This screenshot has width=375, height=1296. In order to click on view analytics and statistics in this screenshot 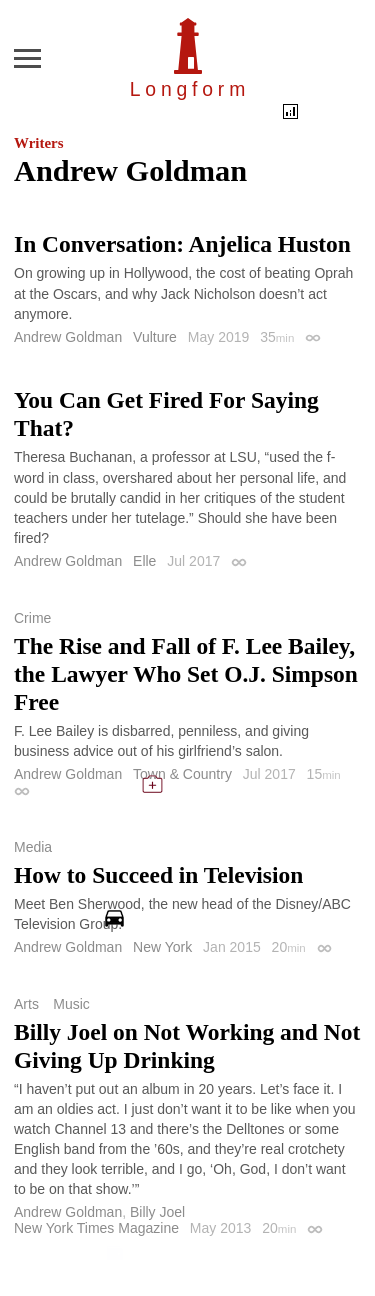, I will do `click(290, 111)`.